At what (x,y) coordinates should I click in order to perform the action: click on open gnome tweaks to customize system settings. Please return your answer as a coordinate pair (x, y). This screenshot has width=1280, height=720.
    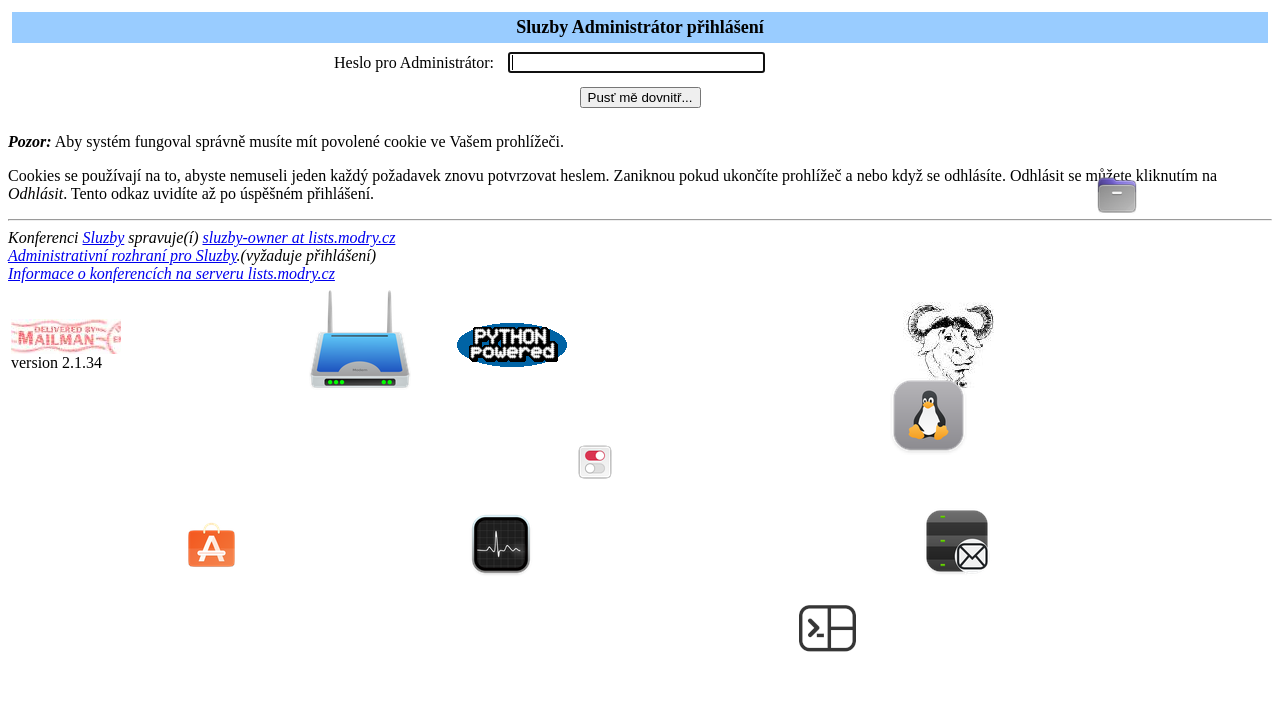
    Looking at the image, I should click on (595, 462).